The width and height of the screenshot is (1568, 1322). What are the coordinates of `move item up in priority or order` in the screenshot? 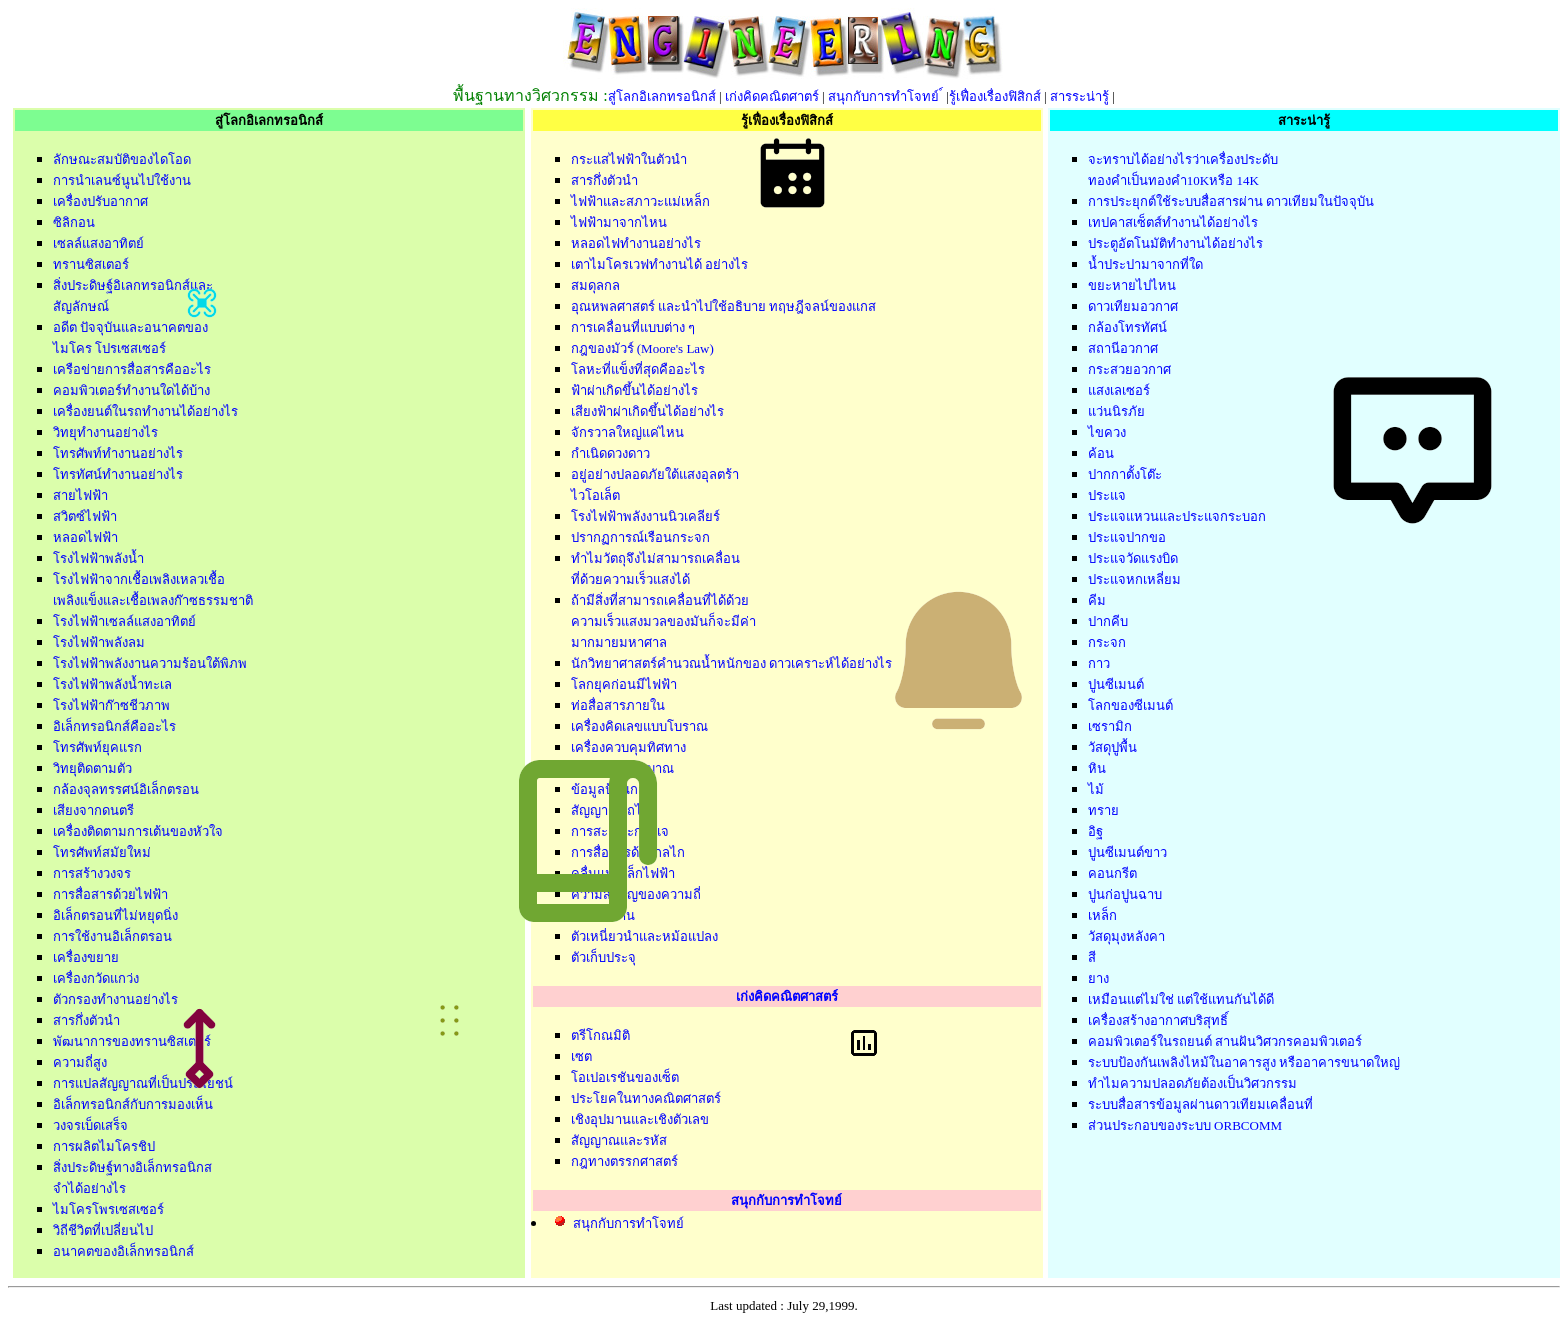 It's located at (199, 1048).